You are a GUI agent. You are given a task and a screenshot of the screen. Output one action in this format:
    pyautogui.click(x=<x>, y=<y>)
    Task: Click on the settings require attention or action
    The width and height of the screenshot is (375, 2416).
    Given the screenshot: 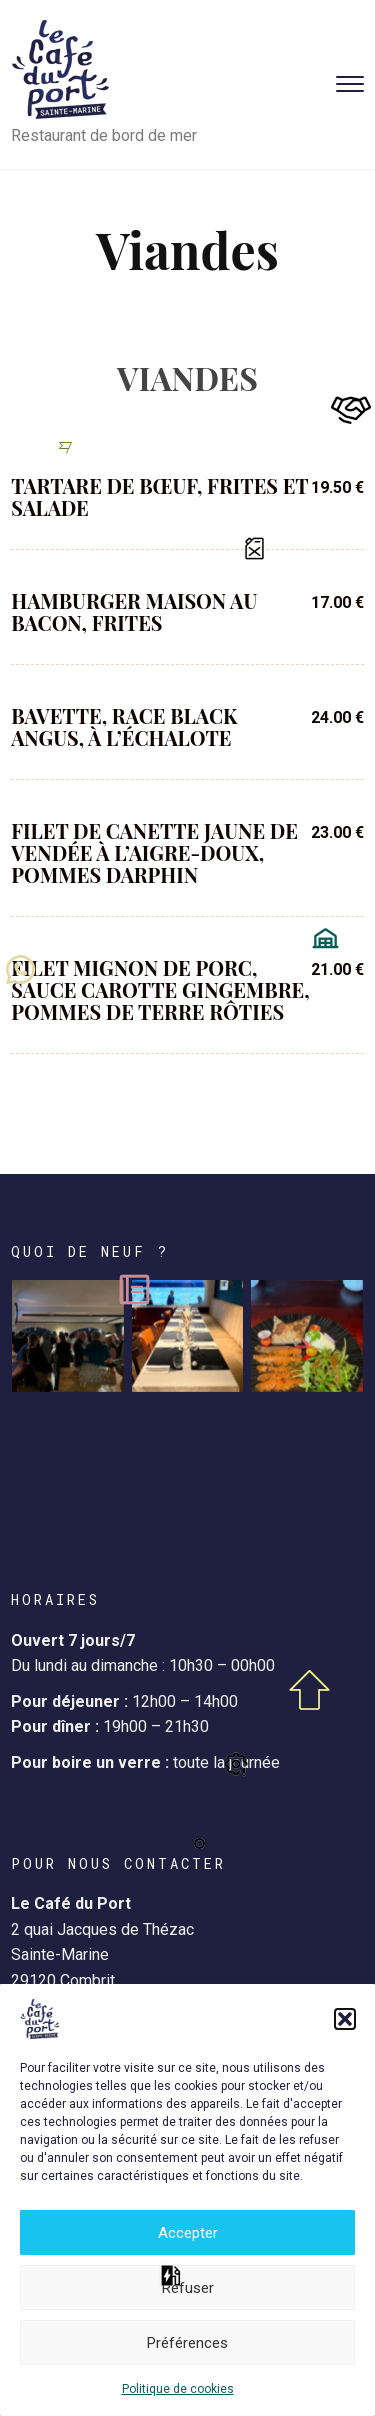 What is the action you would take?
    pyautogui.click(x=236, y=1764)
    